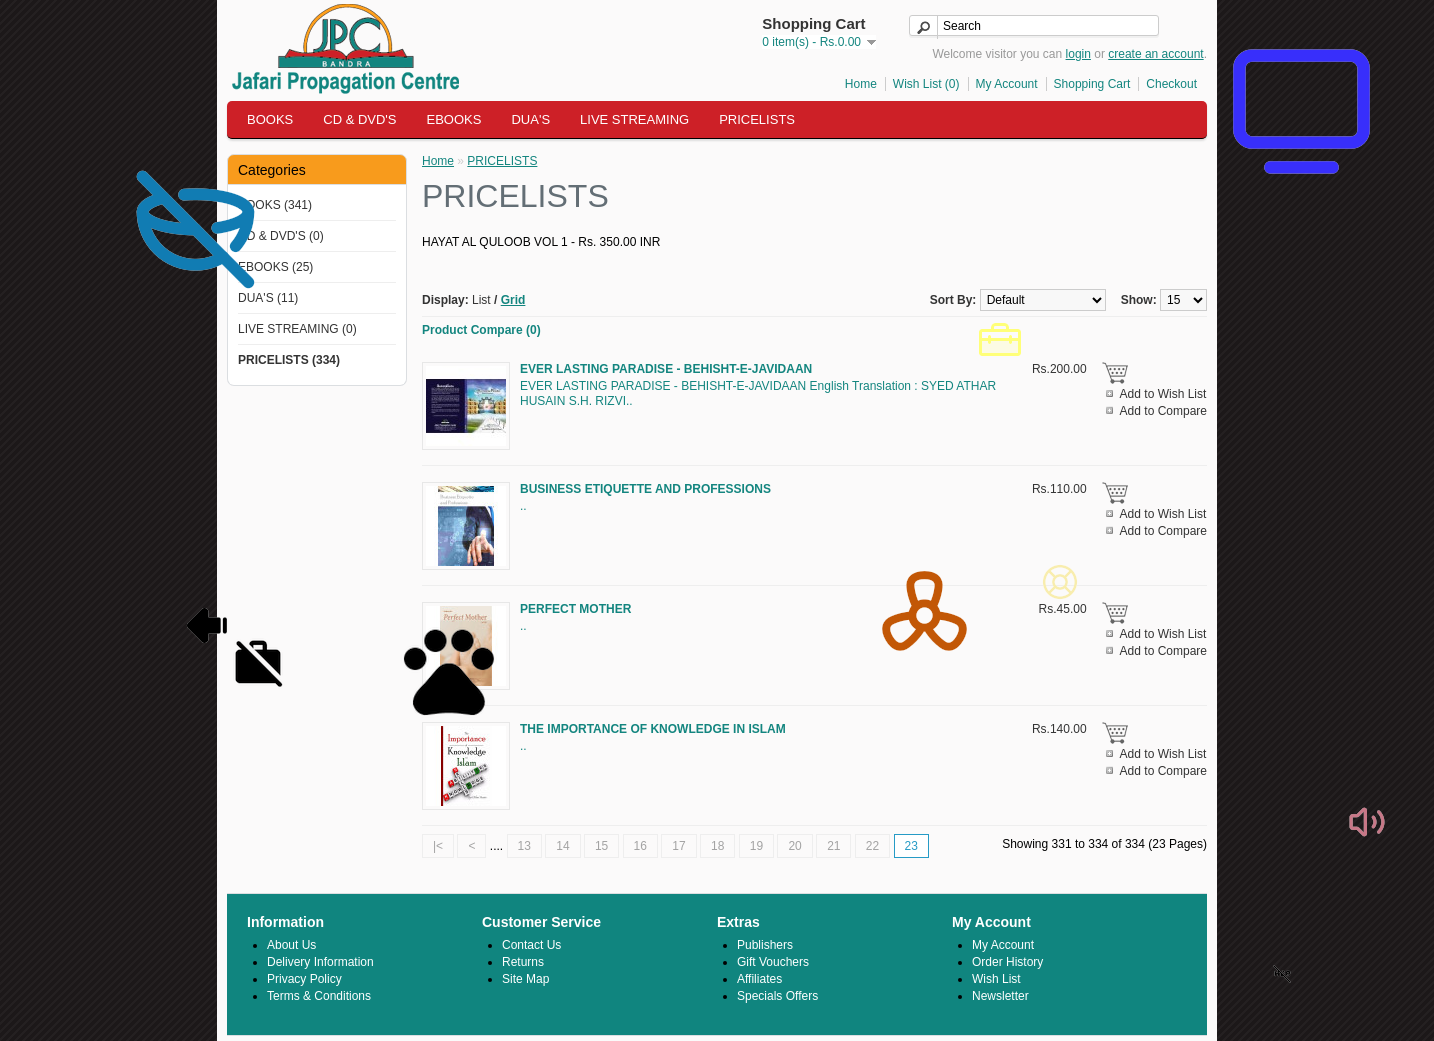  What do you see at coordinates (206, 625) in the screenshot?
I see `go back to the previous screen` at bounding box center [206, 625].